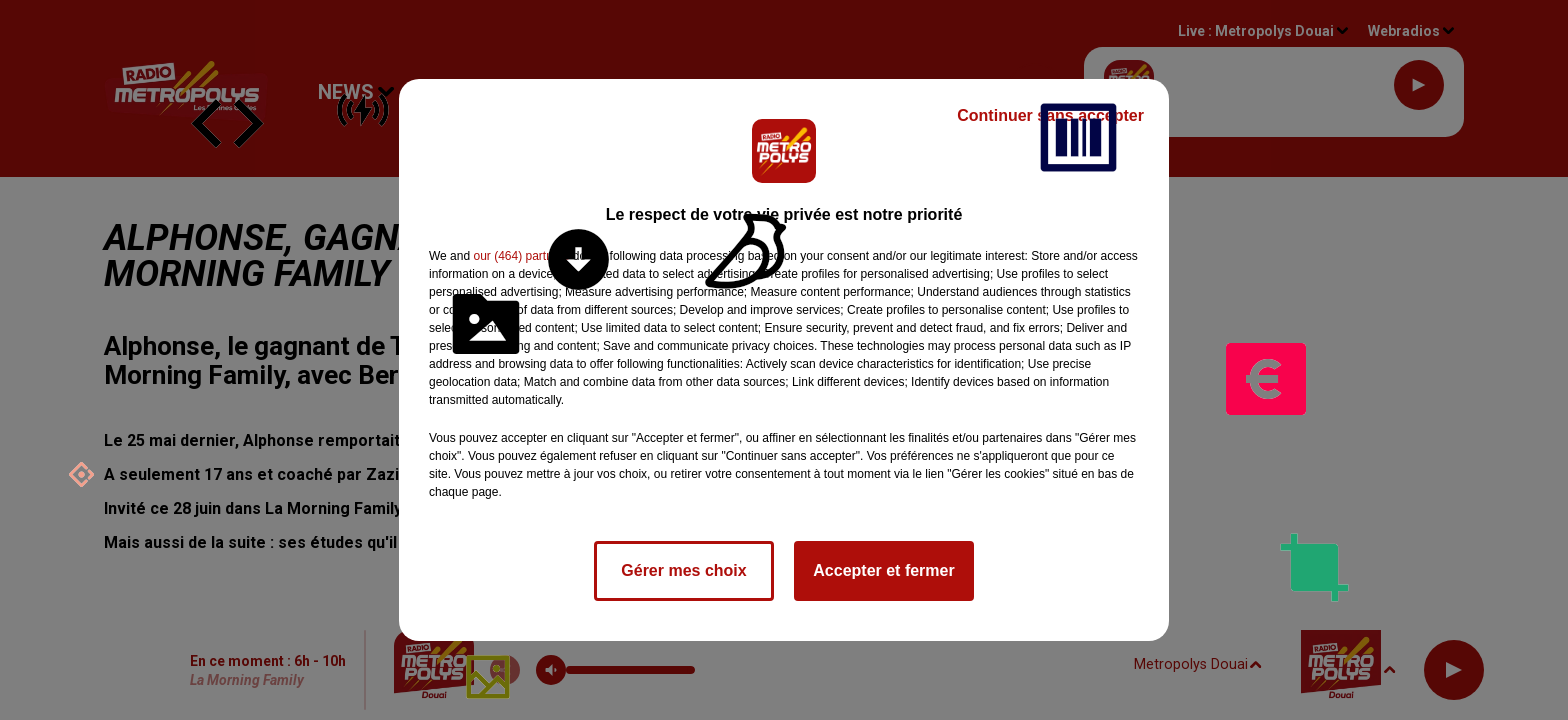 This screenshot has width=1568, height=720. What do you see at coordinates (745, 249) in the screenshot?
I see `open yuque documentation platform` at bounding box center [745, 249].